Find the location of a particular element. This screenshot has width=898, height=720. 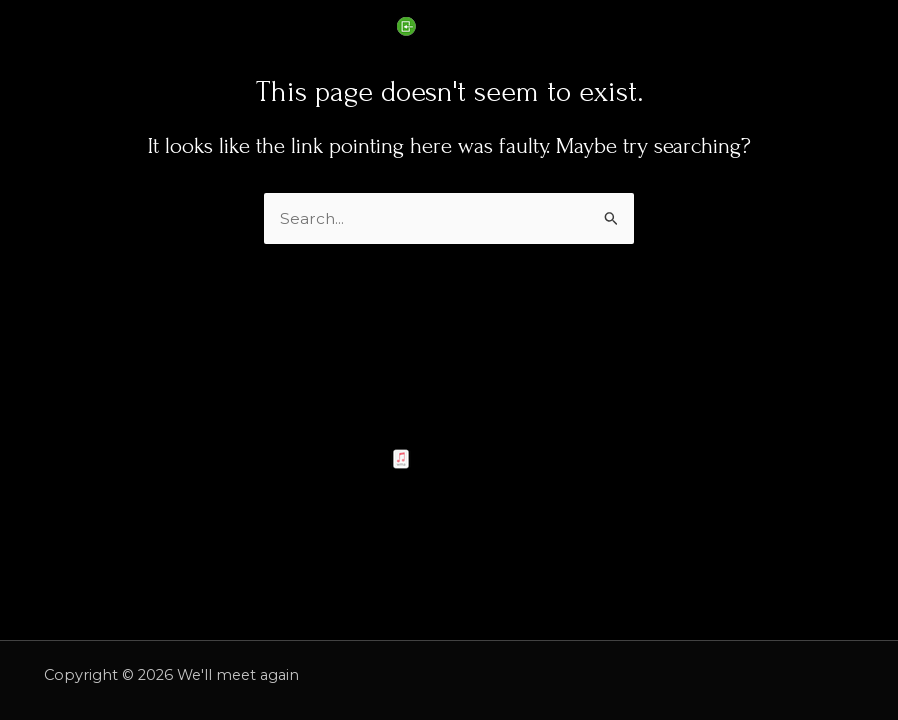

log out of the current session is located at coordinates (406, 26).